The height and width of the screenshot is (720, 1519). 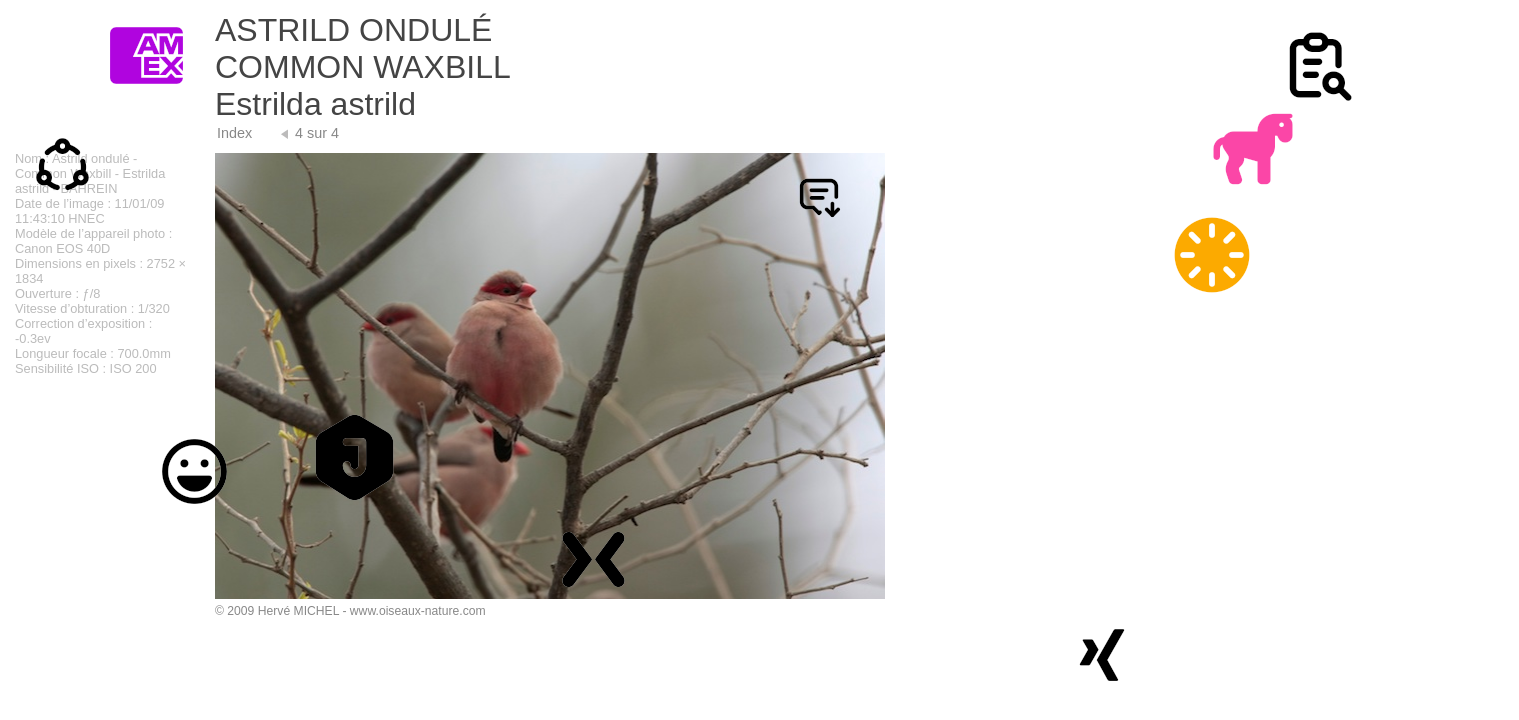 What do you see at coordinates (593, 559) in the screenshot?
I see `mixer streaming platform logo` at bounding box center [593, 559].